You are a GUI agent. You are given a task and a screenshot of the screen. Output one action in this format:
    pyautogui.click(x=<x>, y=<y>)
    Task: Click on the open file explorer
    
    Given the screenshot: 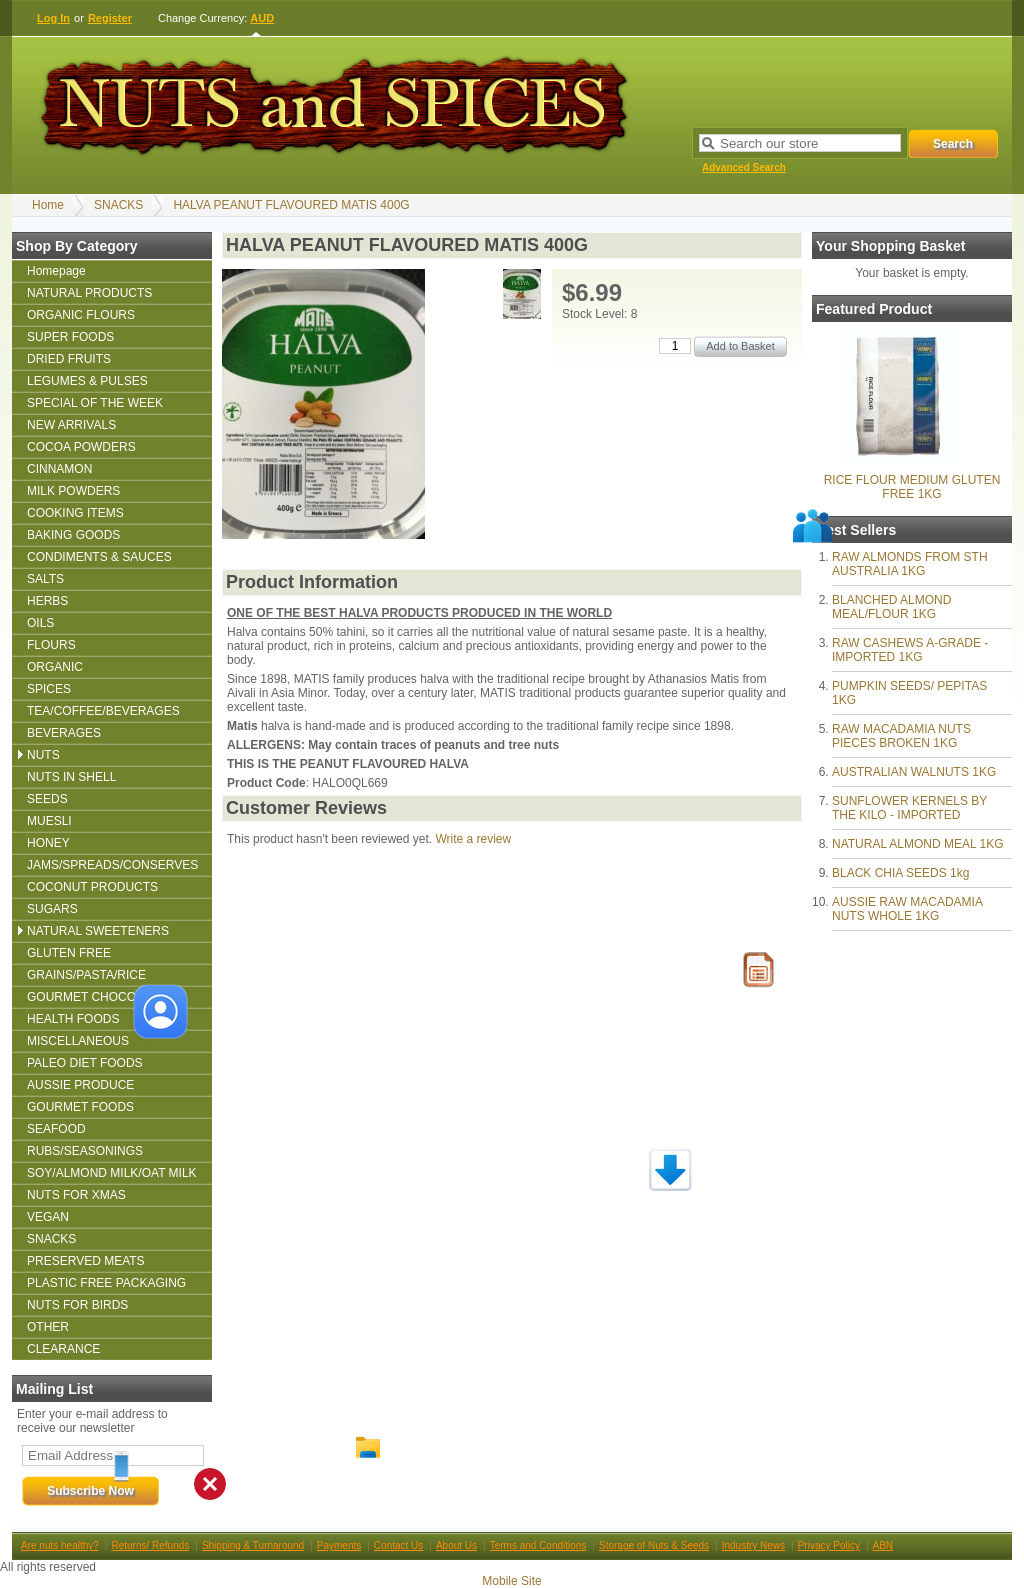 What is the action you would take?
    pyautogui.click(x=368, y=1447)
    